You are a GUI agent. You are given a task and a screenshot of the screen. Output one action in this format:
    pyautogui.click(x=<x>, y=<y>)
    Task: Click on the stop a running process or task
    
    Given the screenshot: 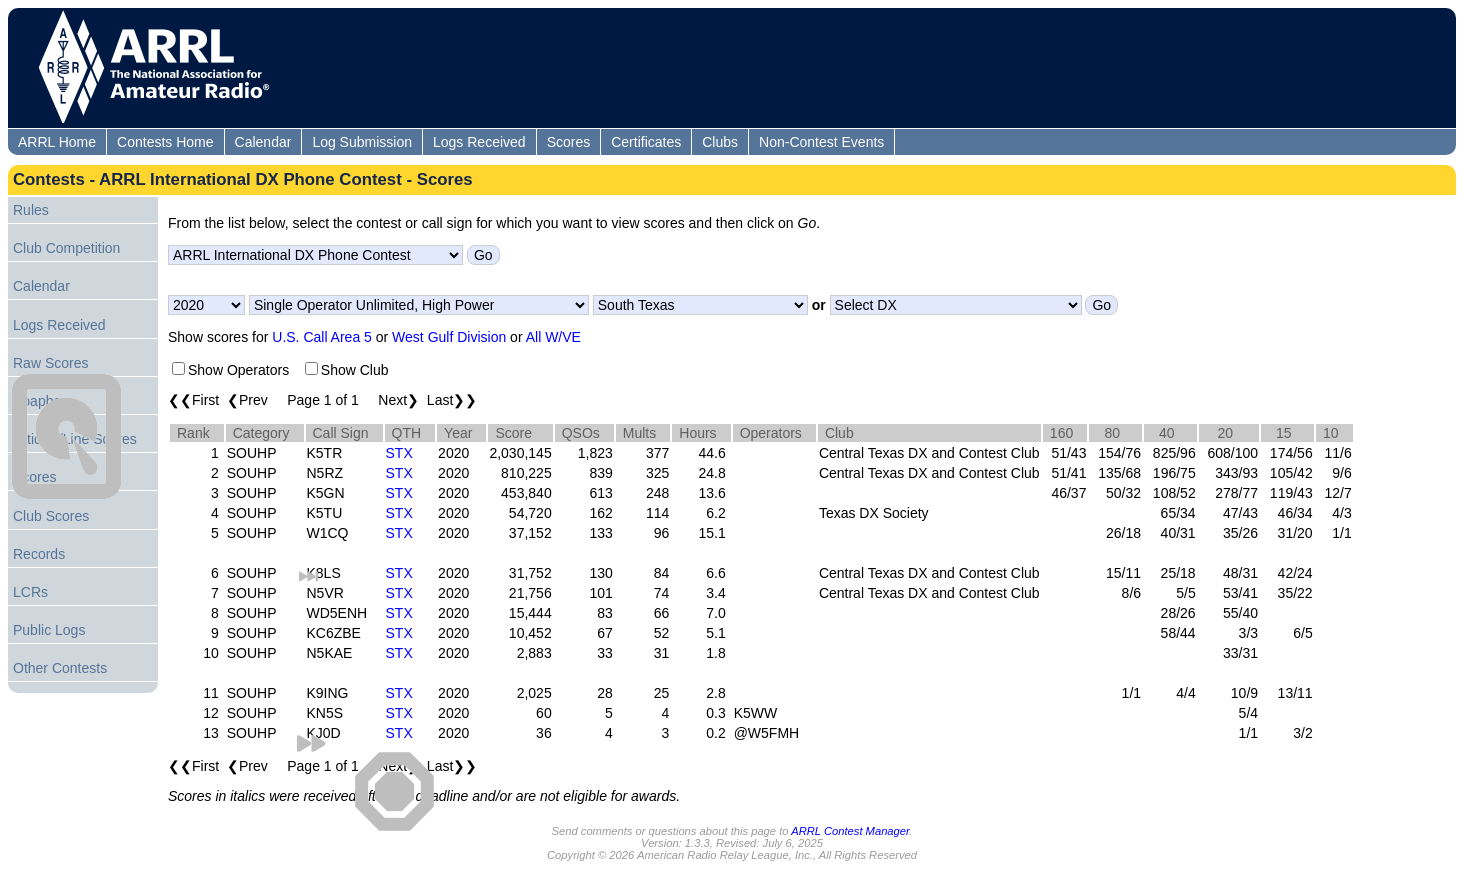 What is the action you would take?
    pyautogui.click(x=394, y=791)
    